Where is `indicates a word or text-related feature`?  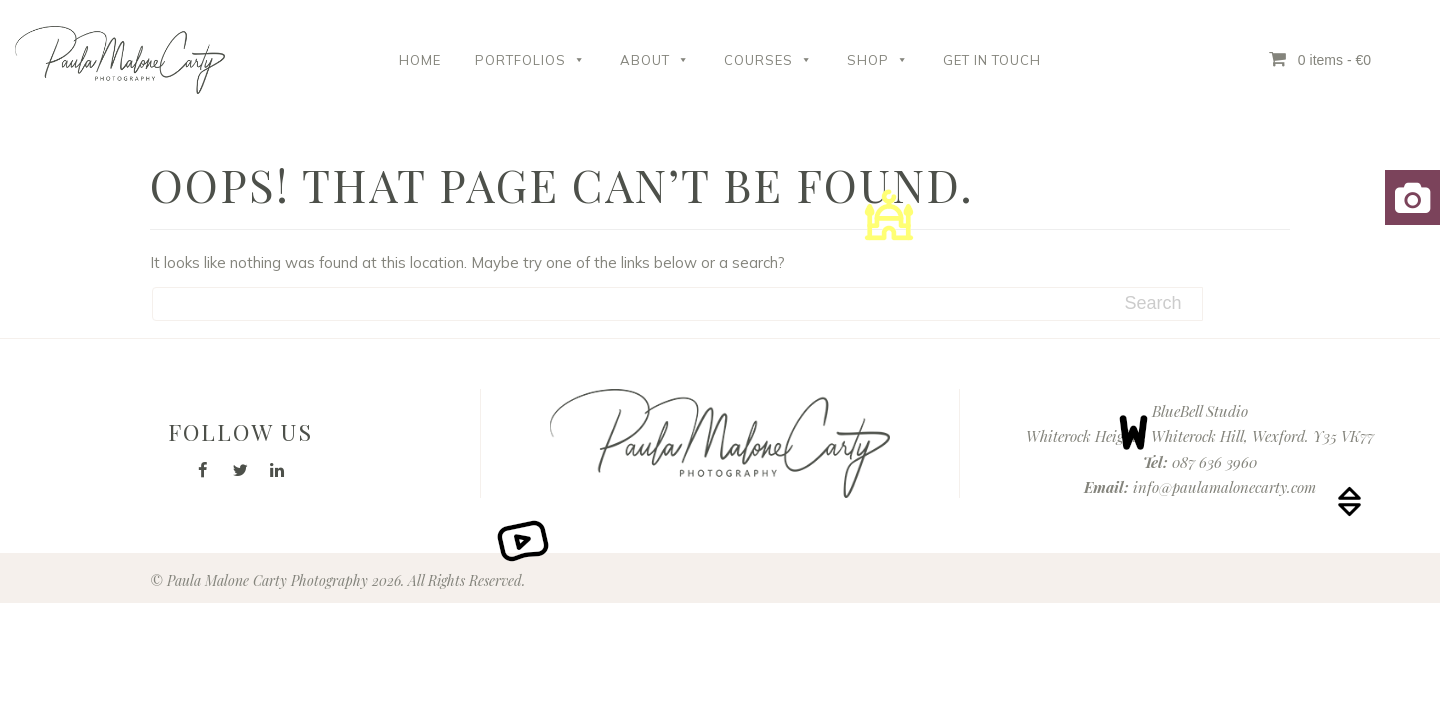
indicates a word or text-related feature is located at coordinates (1133, 432).